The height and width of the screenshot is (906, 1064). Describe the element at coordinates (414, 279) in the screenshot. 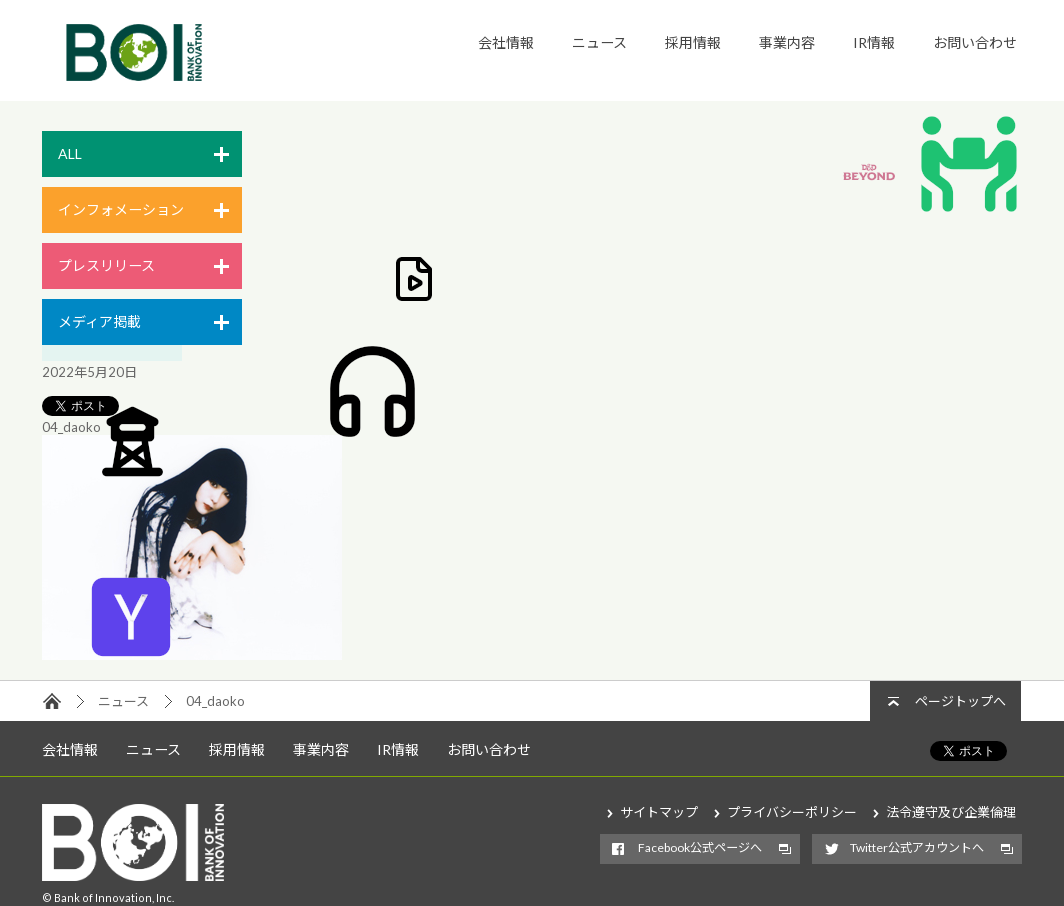

I see `play a video file` at that location.